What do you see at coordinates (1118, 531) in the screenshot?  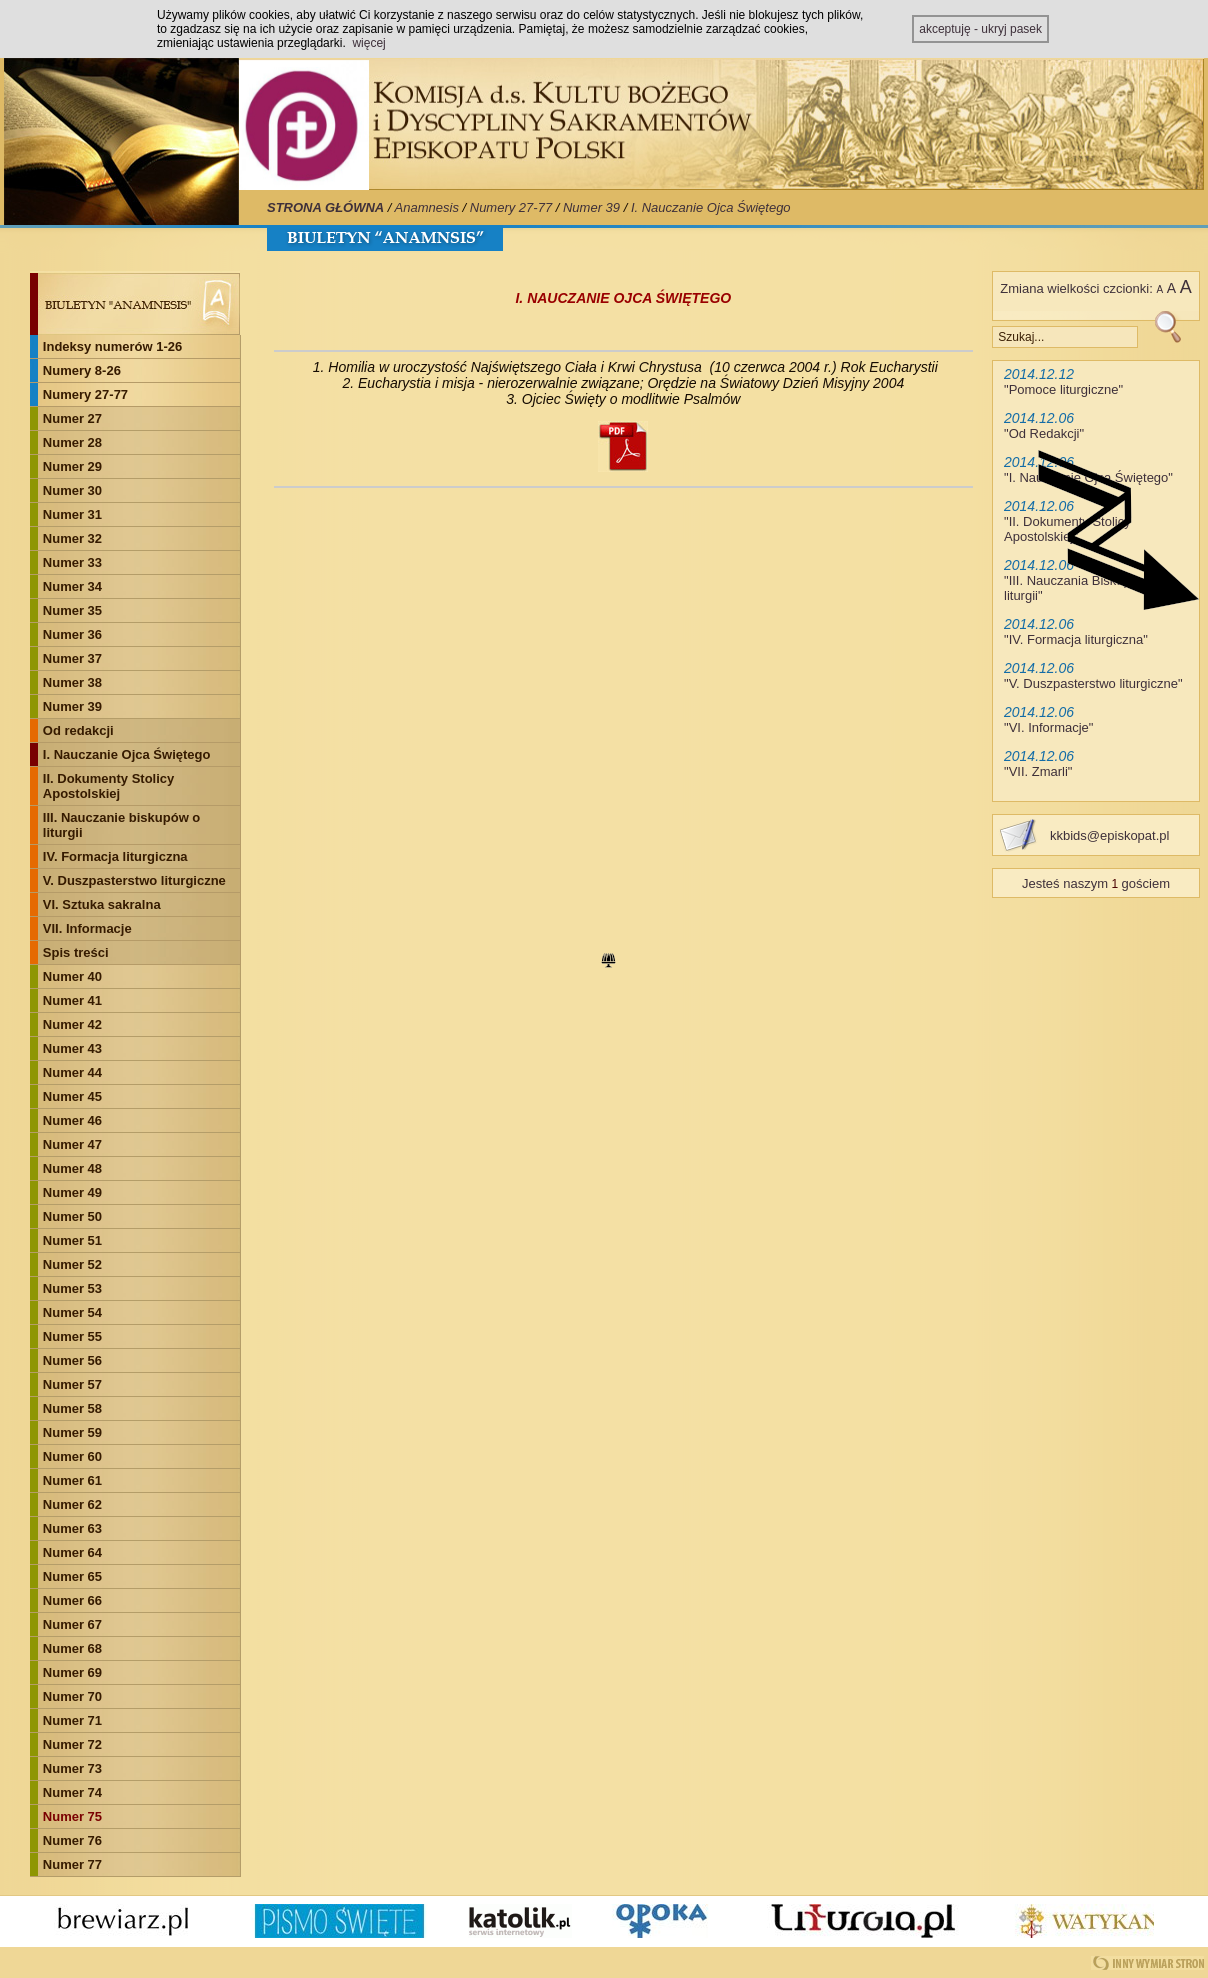 I see `indicates a zigzag or multi-directional path` at bounding box center [1118, 531].